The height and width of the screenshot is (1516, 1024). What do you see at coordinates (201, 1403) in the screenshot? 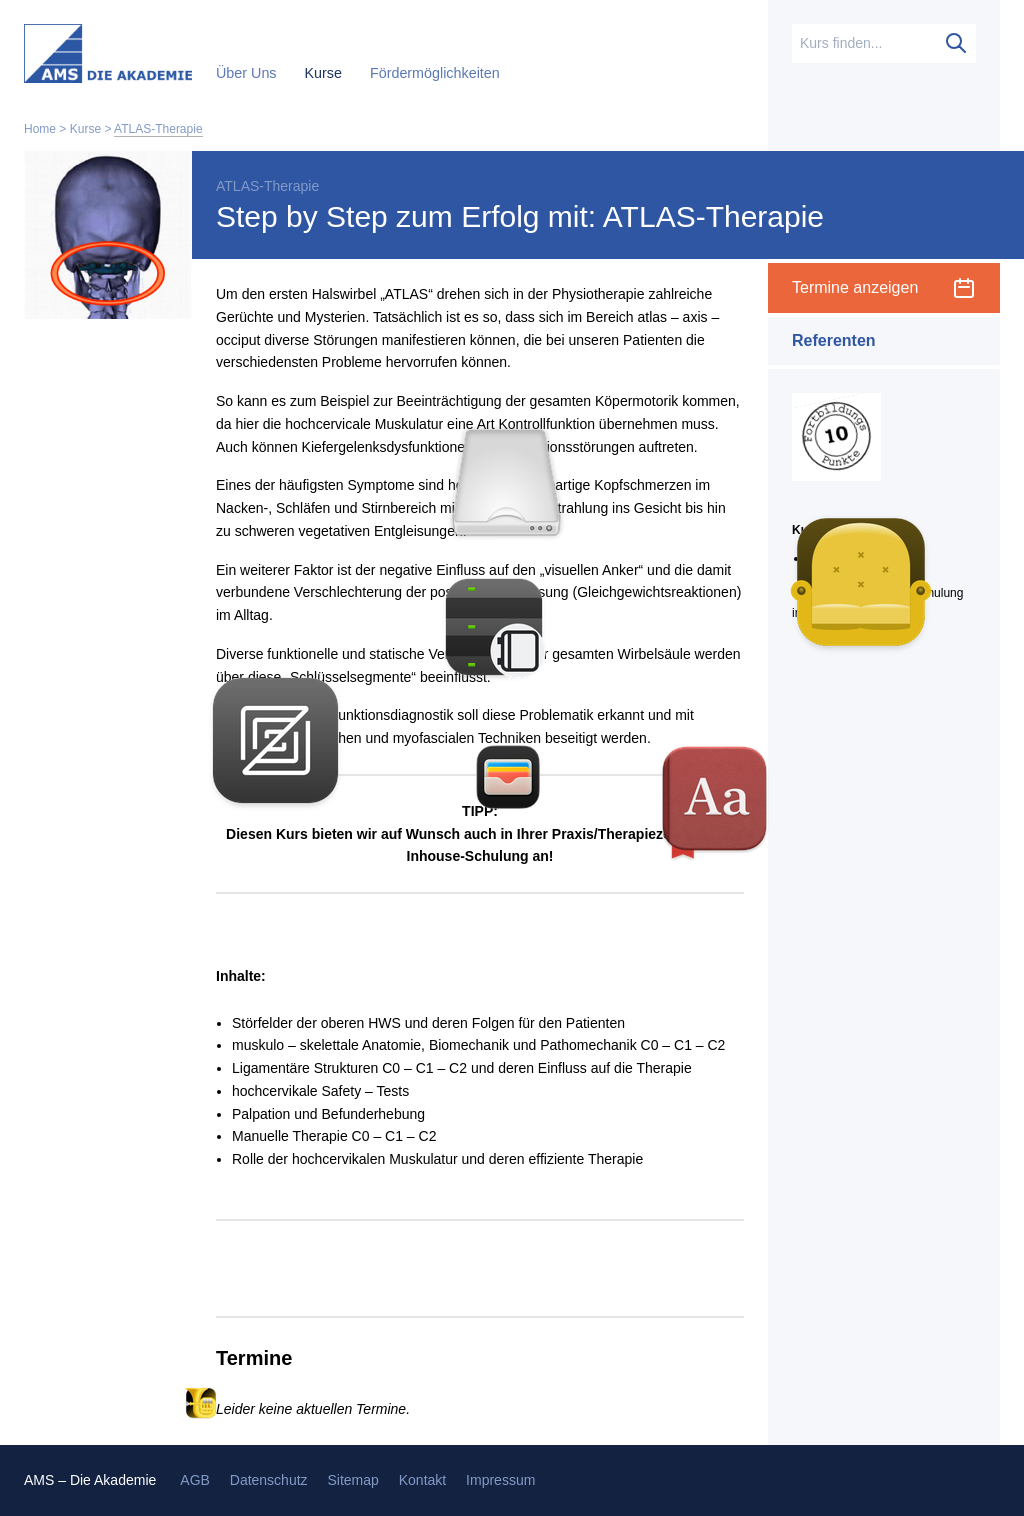
I see `open Tuba, a Mastodon and Fediverse client` at bounding box center [201, 1403].